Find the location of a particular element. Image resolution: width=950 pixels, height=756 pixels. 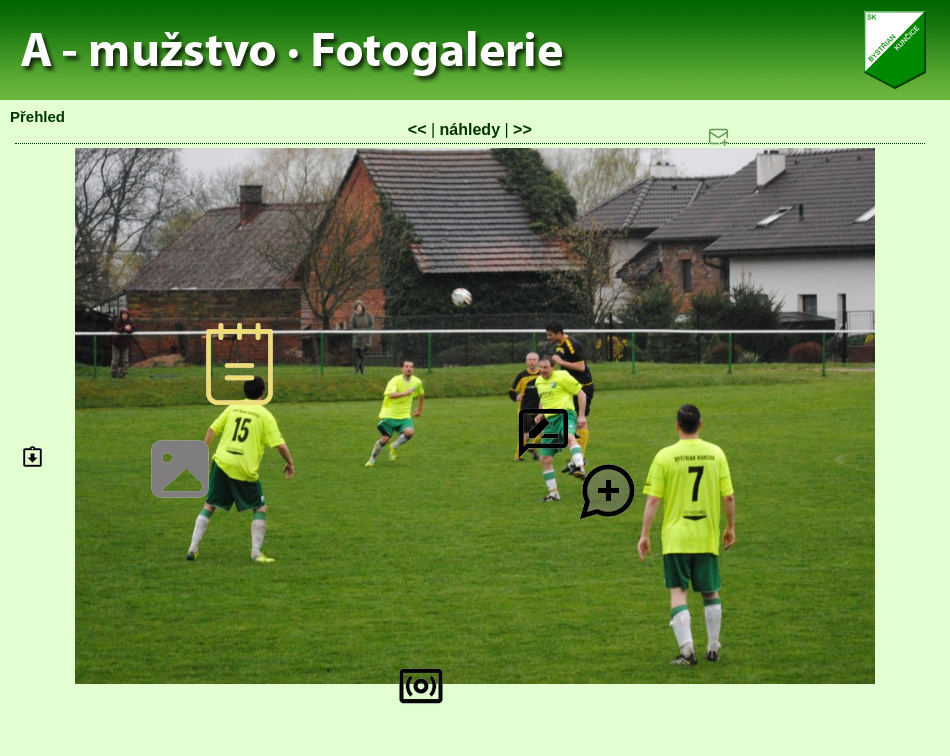

enable surround sound audio is located at coordinates (421, 686).